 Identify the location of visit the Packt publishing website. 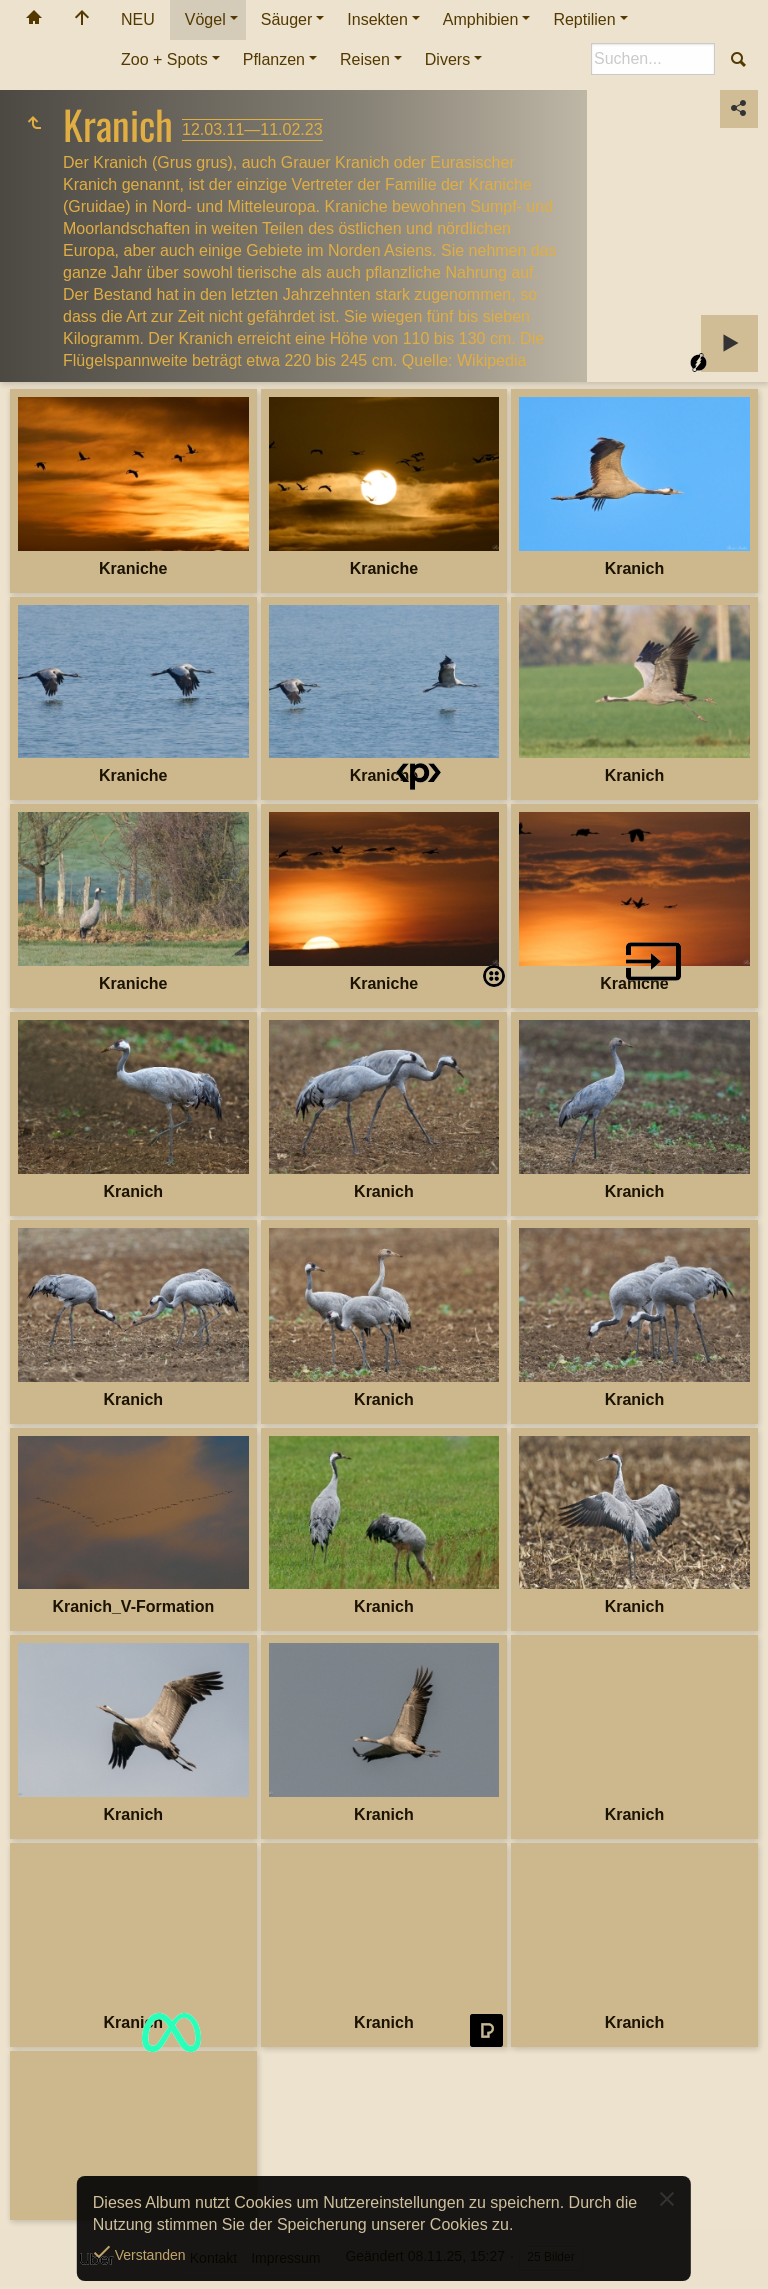
(418, 776).